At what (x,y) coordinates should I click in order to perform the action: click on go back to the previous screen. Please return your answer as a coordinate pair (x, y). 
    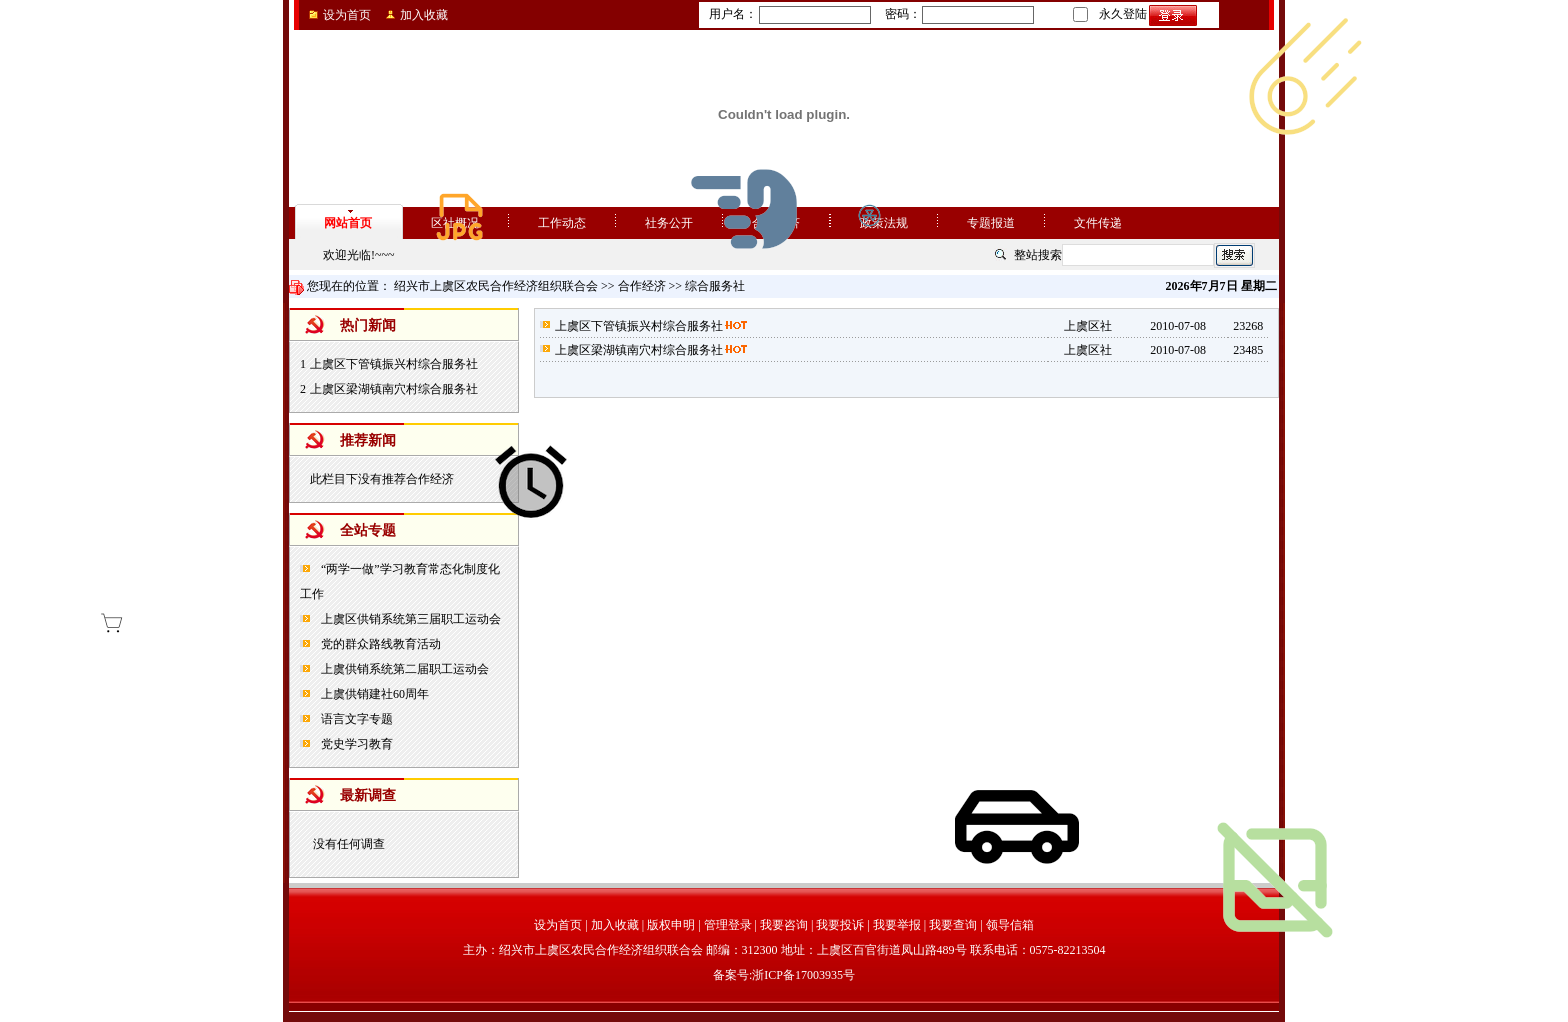
    Looking at the image, I should click on (744, 209).